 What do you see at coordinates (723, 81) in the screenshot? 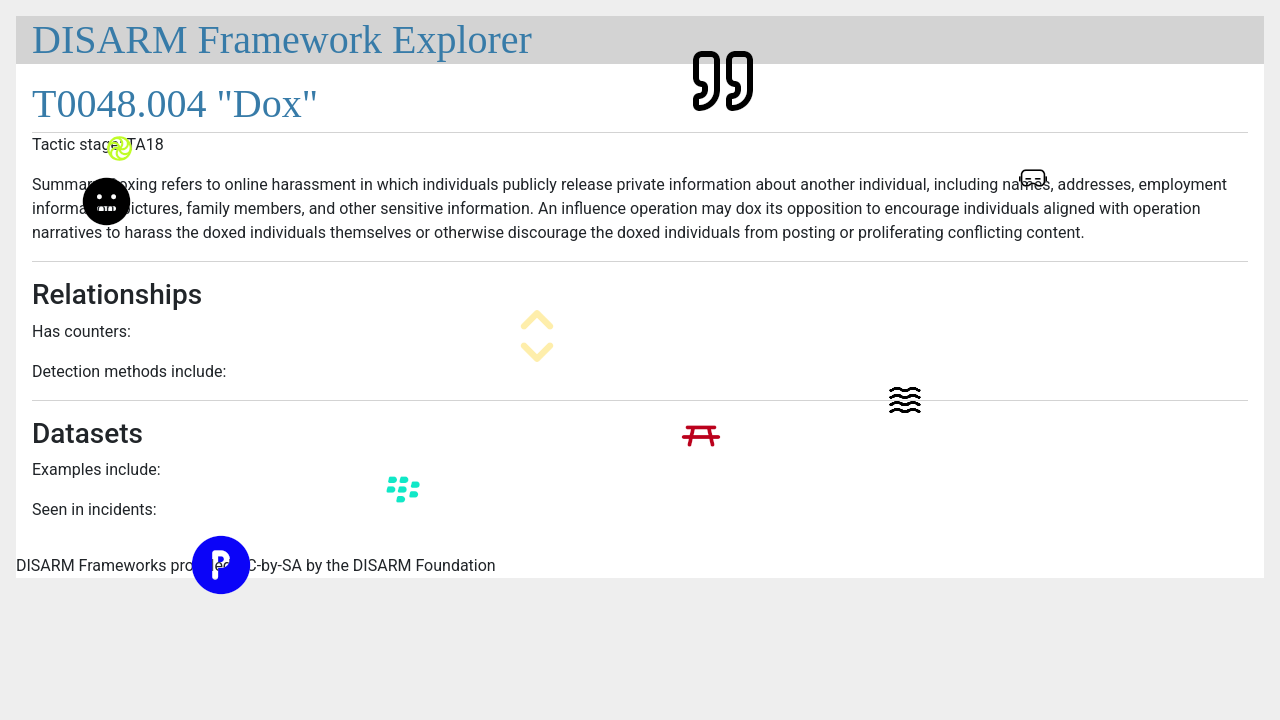
I see `insert a block quote` at bounding box center [723, 81].